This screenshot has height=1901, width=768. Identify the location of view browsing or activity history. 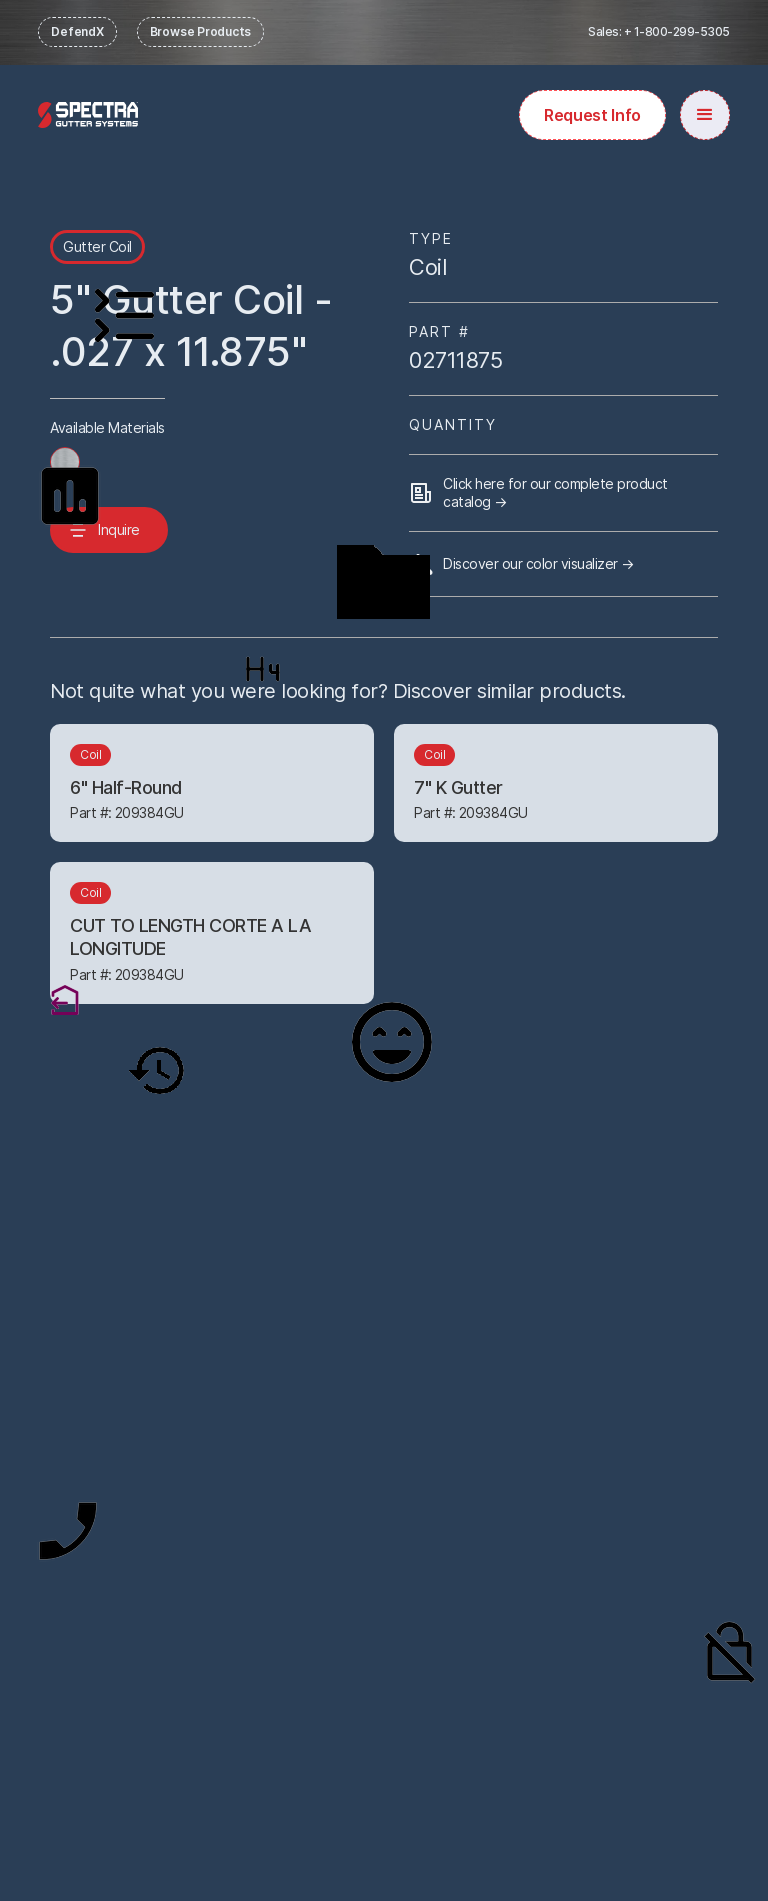
(157, 1070).